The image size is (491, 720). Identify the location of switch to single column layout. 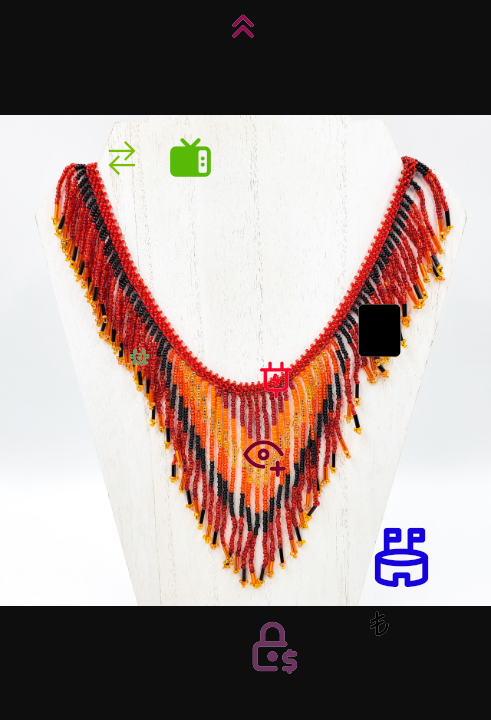
(379, 330).